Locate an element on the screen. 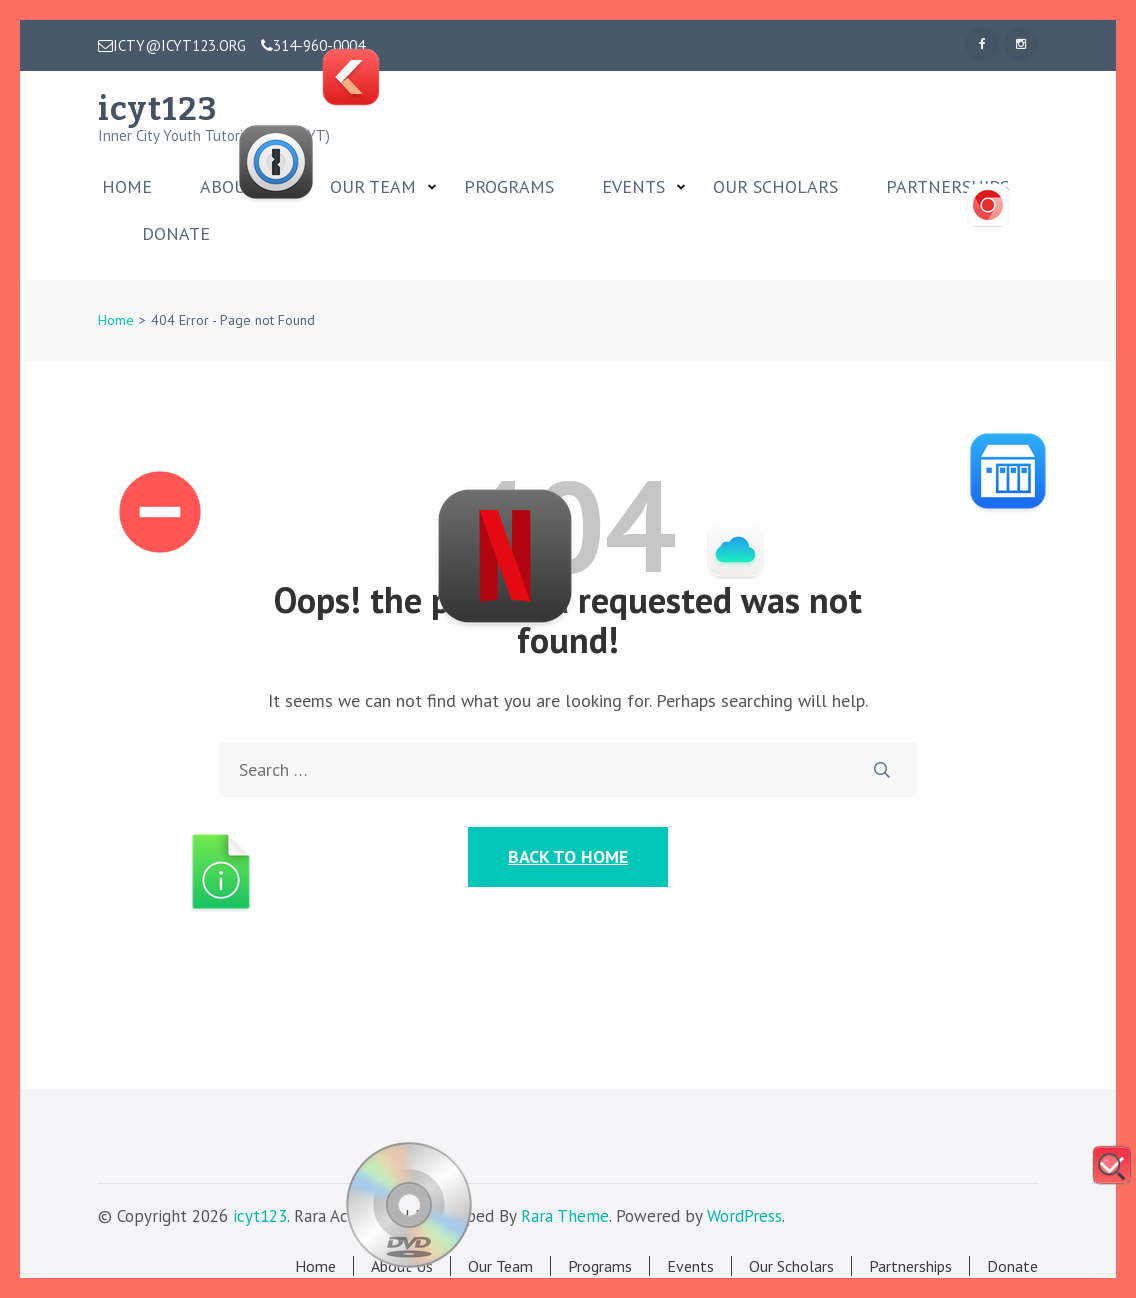 Image resolution: width=1136 pixels, height=1298 pixels. open Netflix app is located at coordinates (505, 556).